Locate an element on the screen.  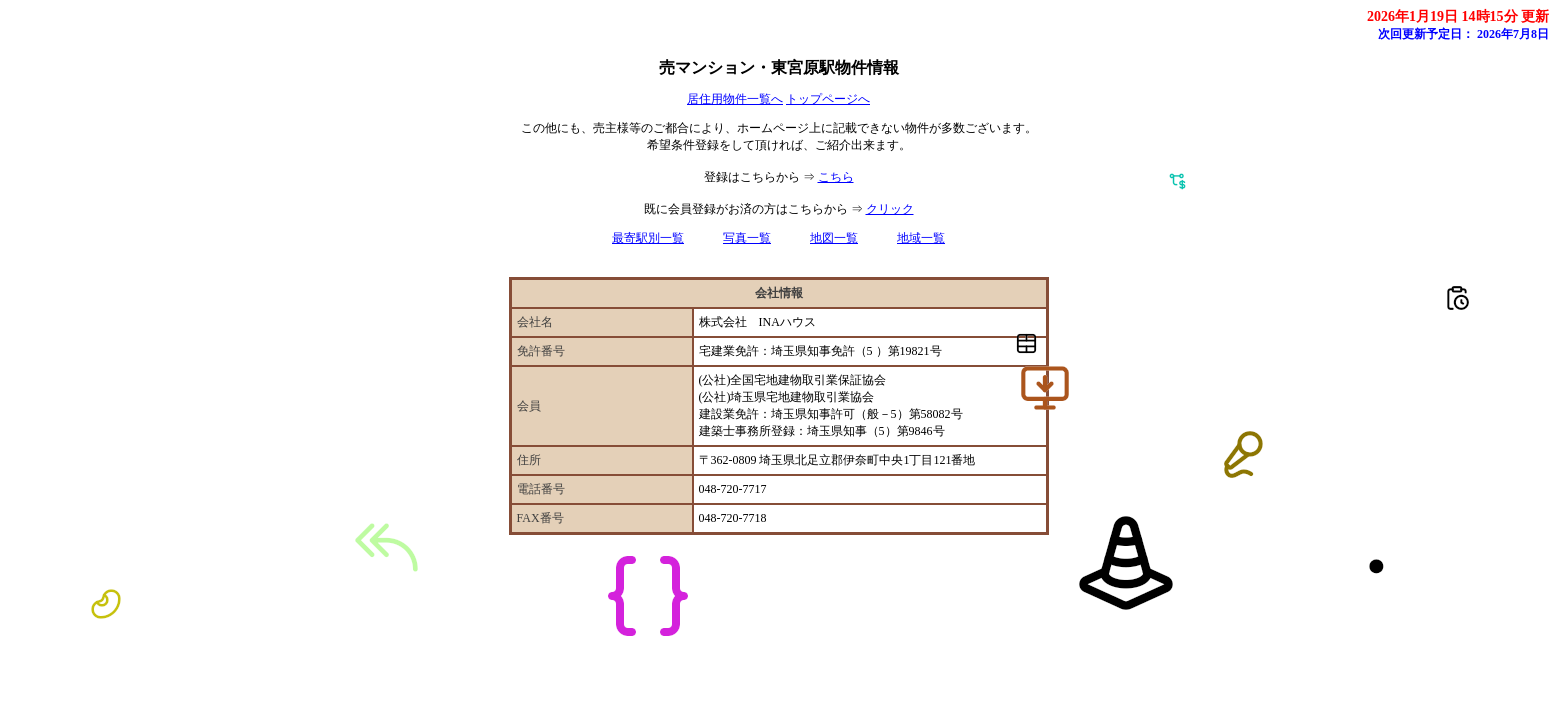
merge selected table cells is located at coordinates (1026, 343).